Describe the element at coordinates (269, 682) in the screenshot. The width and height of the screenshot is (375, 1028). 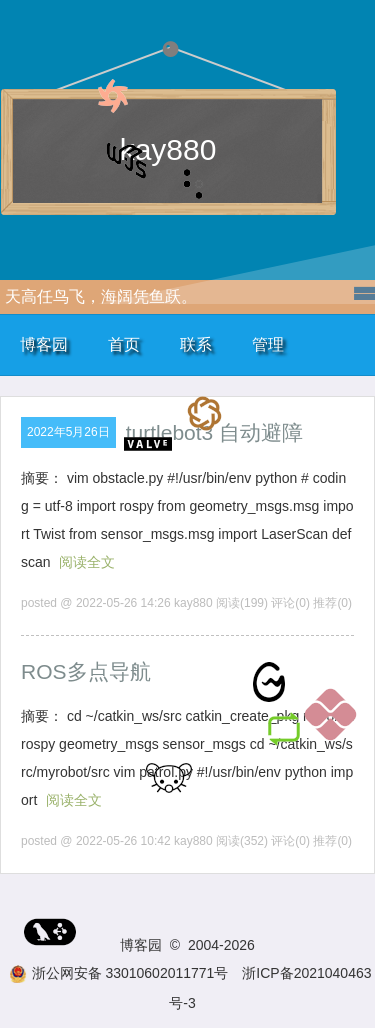
I see `open wegame gaming platform` at that location.